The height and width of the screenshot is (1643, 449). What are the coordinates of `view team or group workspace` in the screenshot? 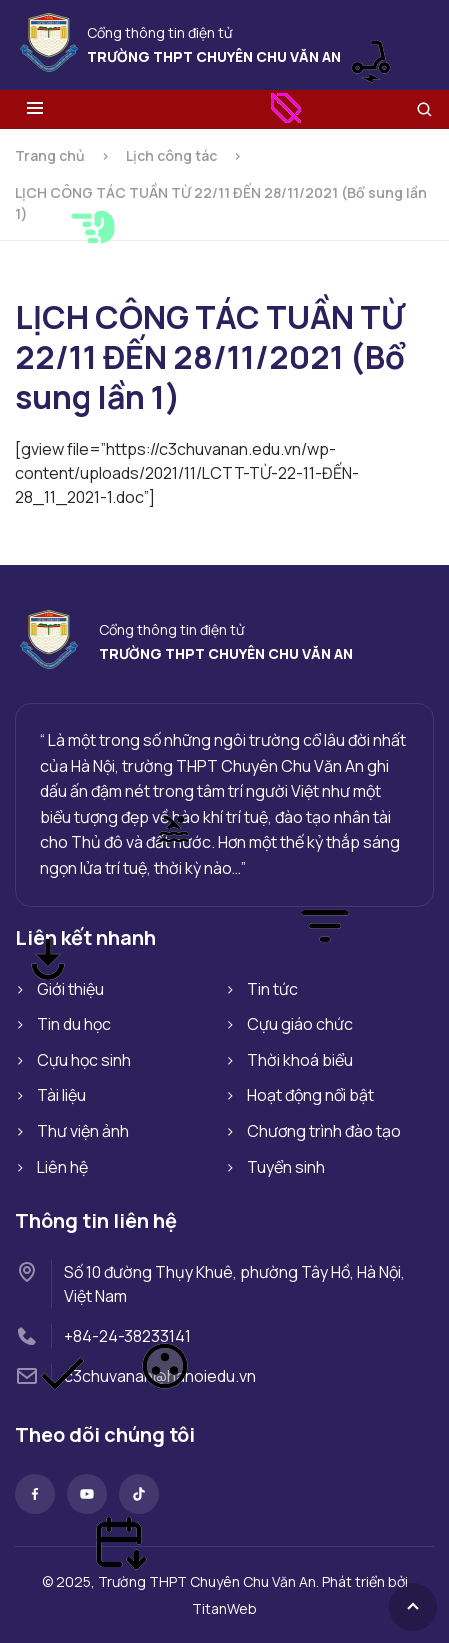 It's located at (165, 1366).